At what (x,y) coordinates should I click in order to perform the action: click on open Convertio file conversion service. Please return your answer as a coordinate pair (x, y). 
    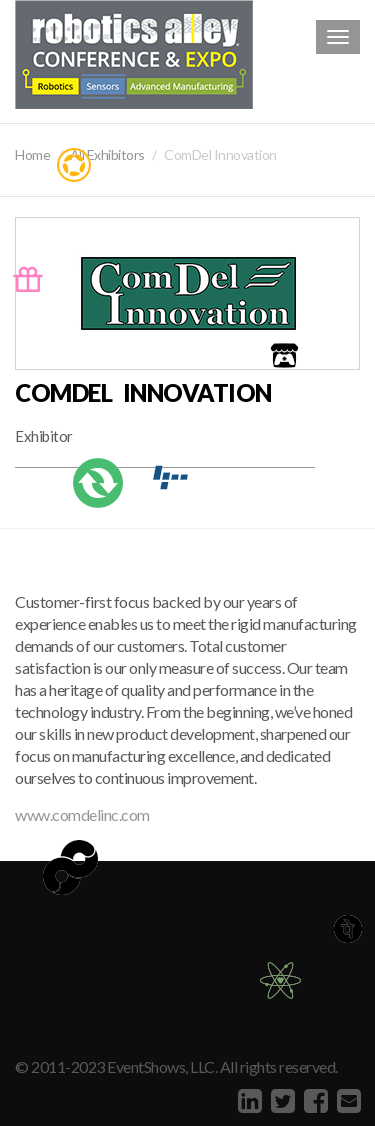
    Looking at the image, I should click on (98, 483).